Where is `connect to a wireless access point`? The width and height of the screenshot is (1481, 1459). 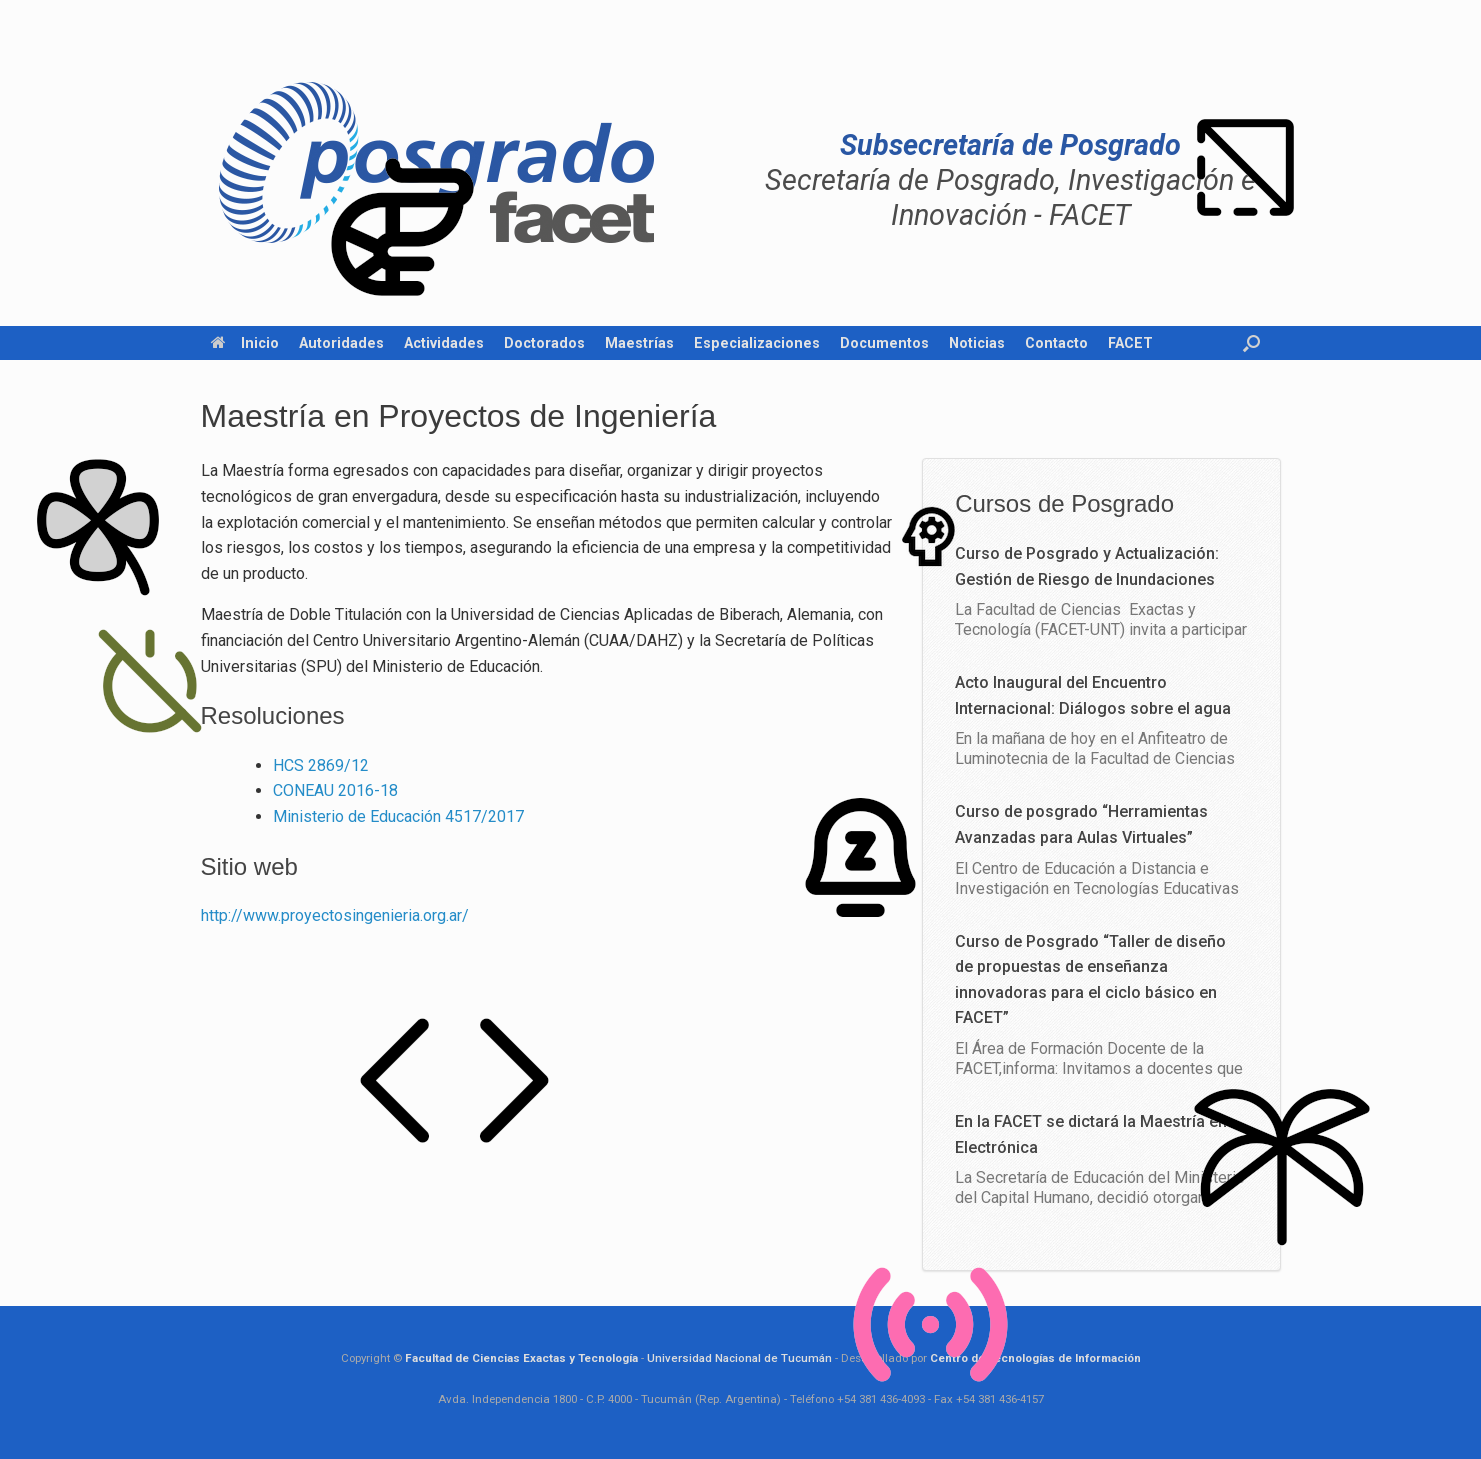 connect to a wireless access point is located at coordinates (930, 1324).